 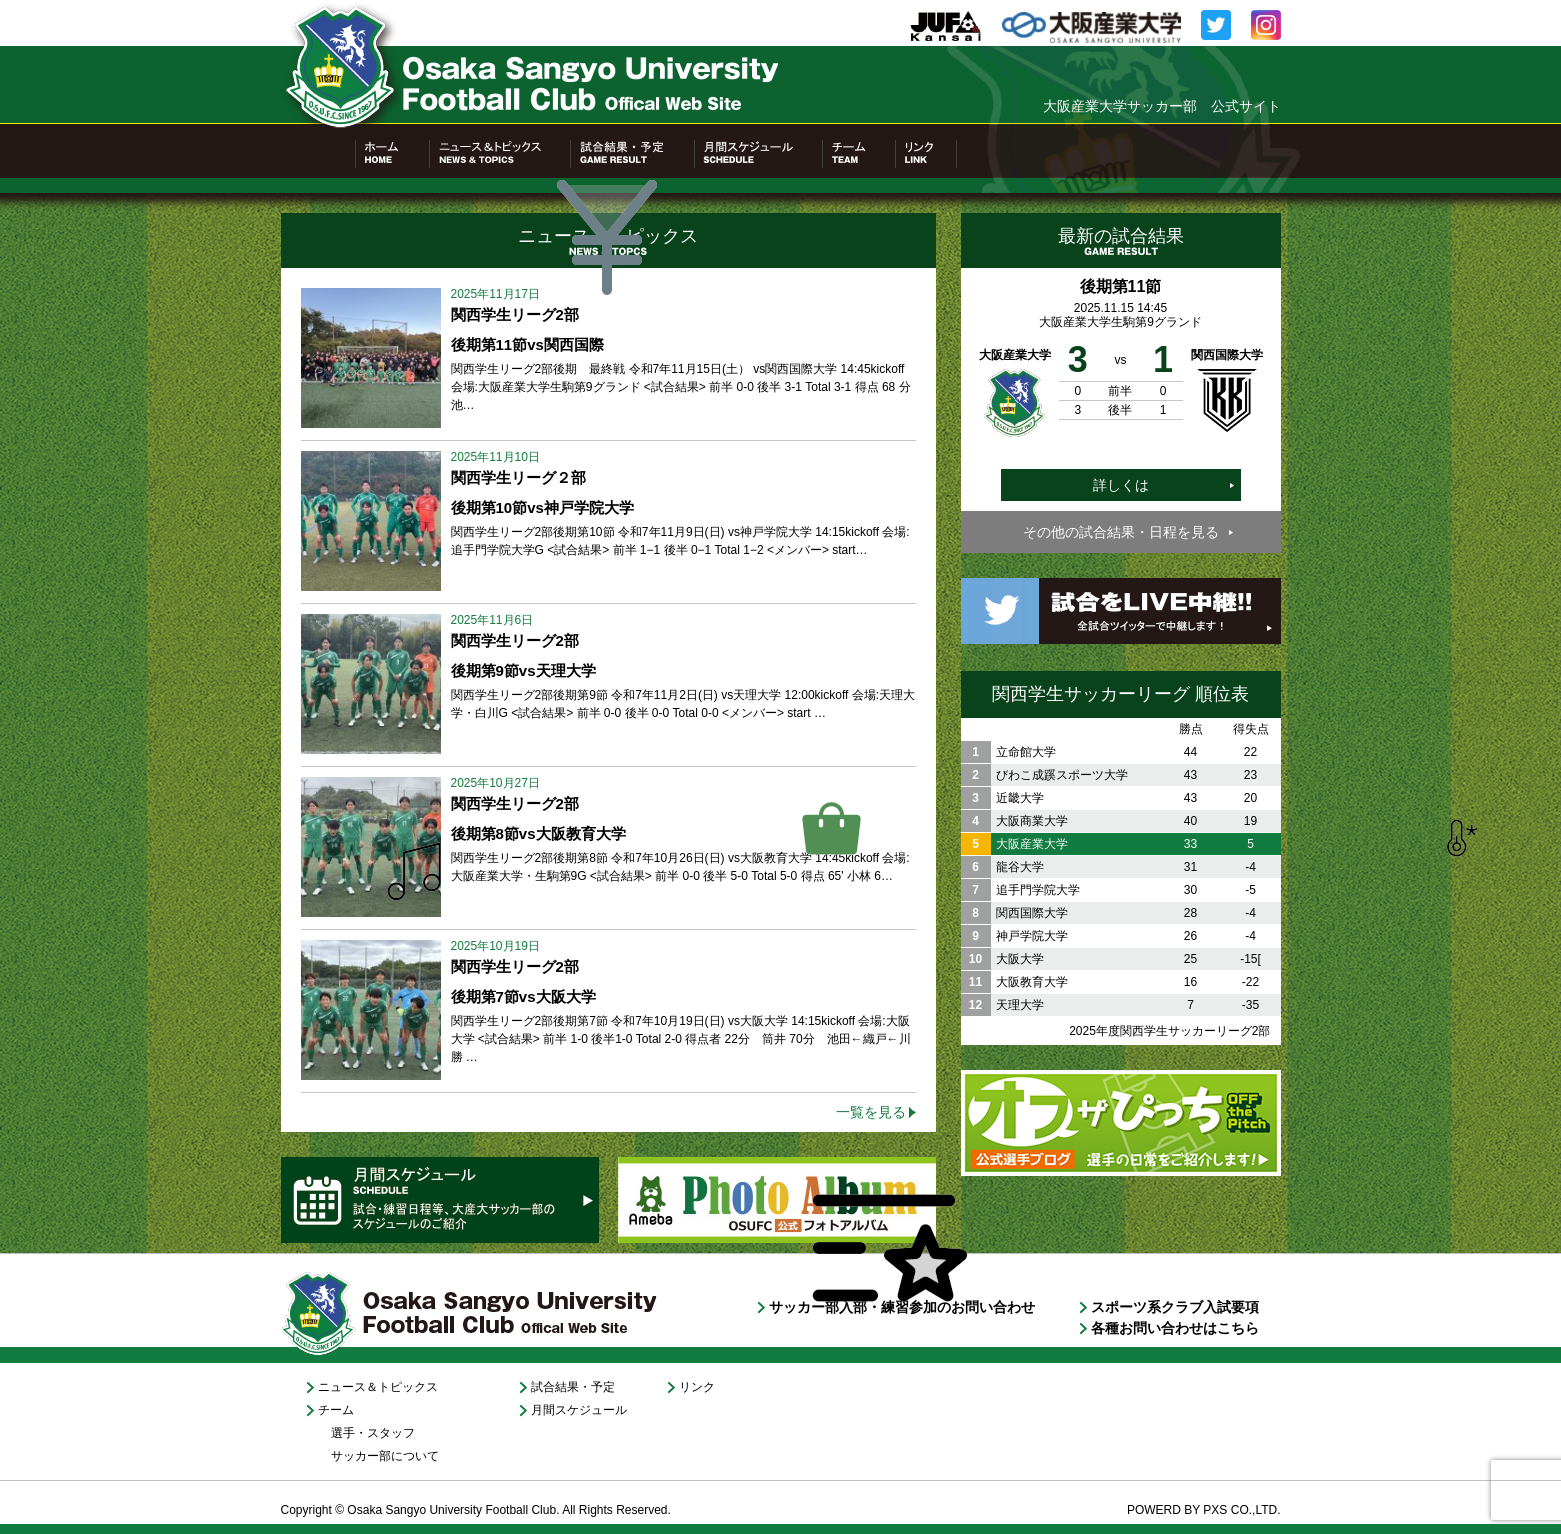 I want to click on view your shopping bag, so click(x=831, y=831).